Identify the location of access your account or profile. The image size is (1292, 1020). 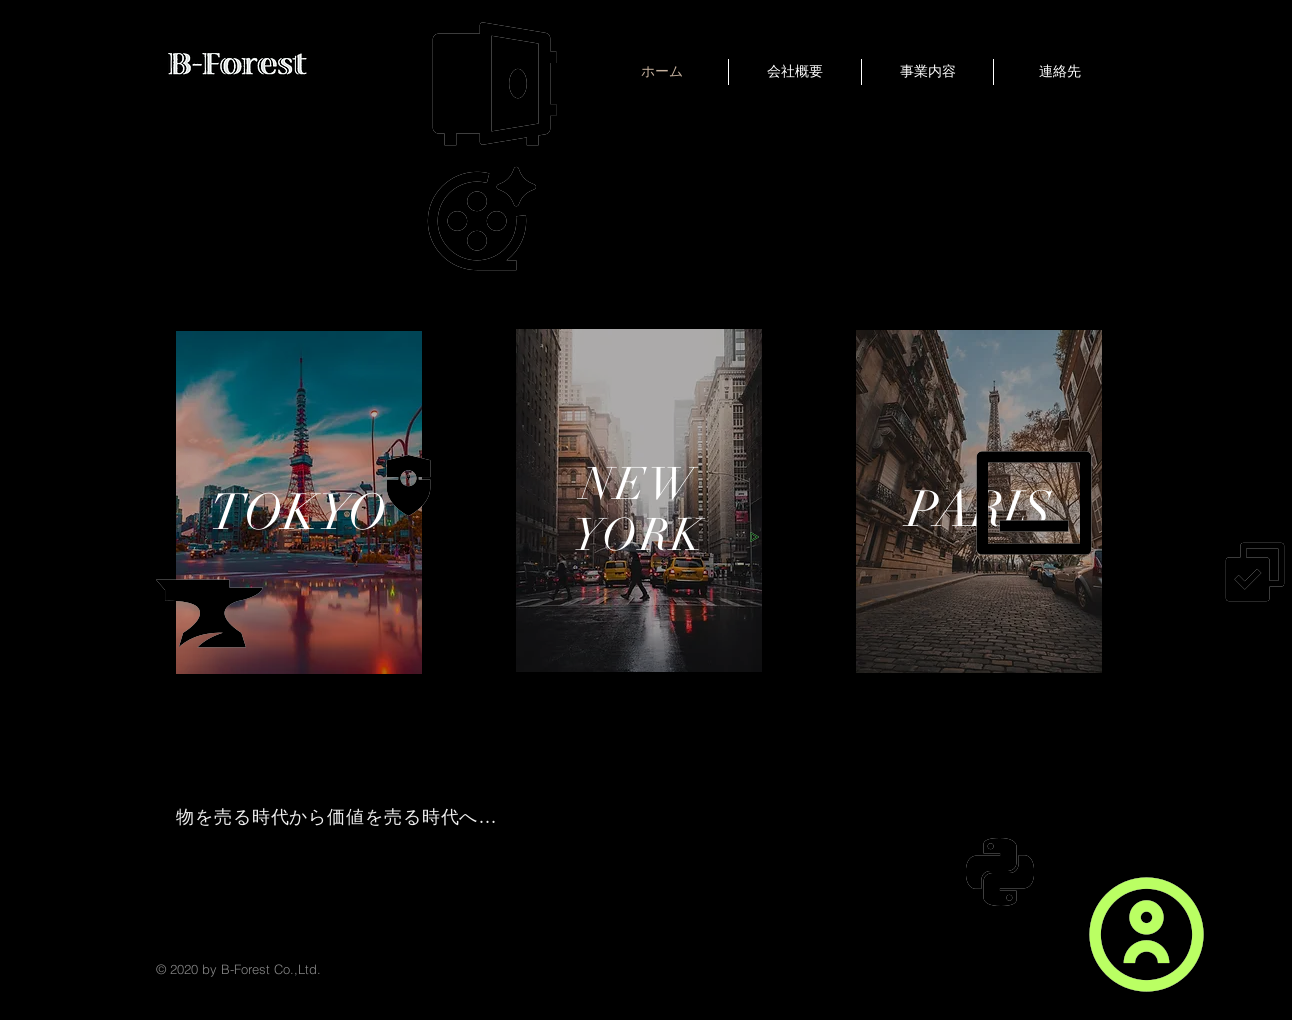
(1146, 934).